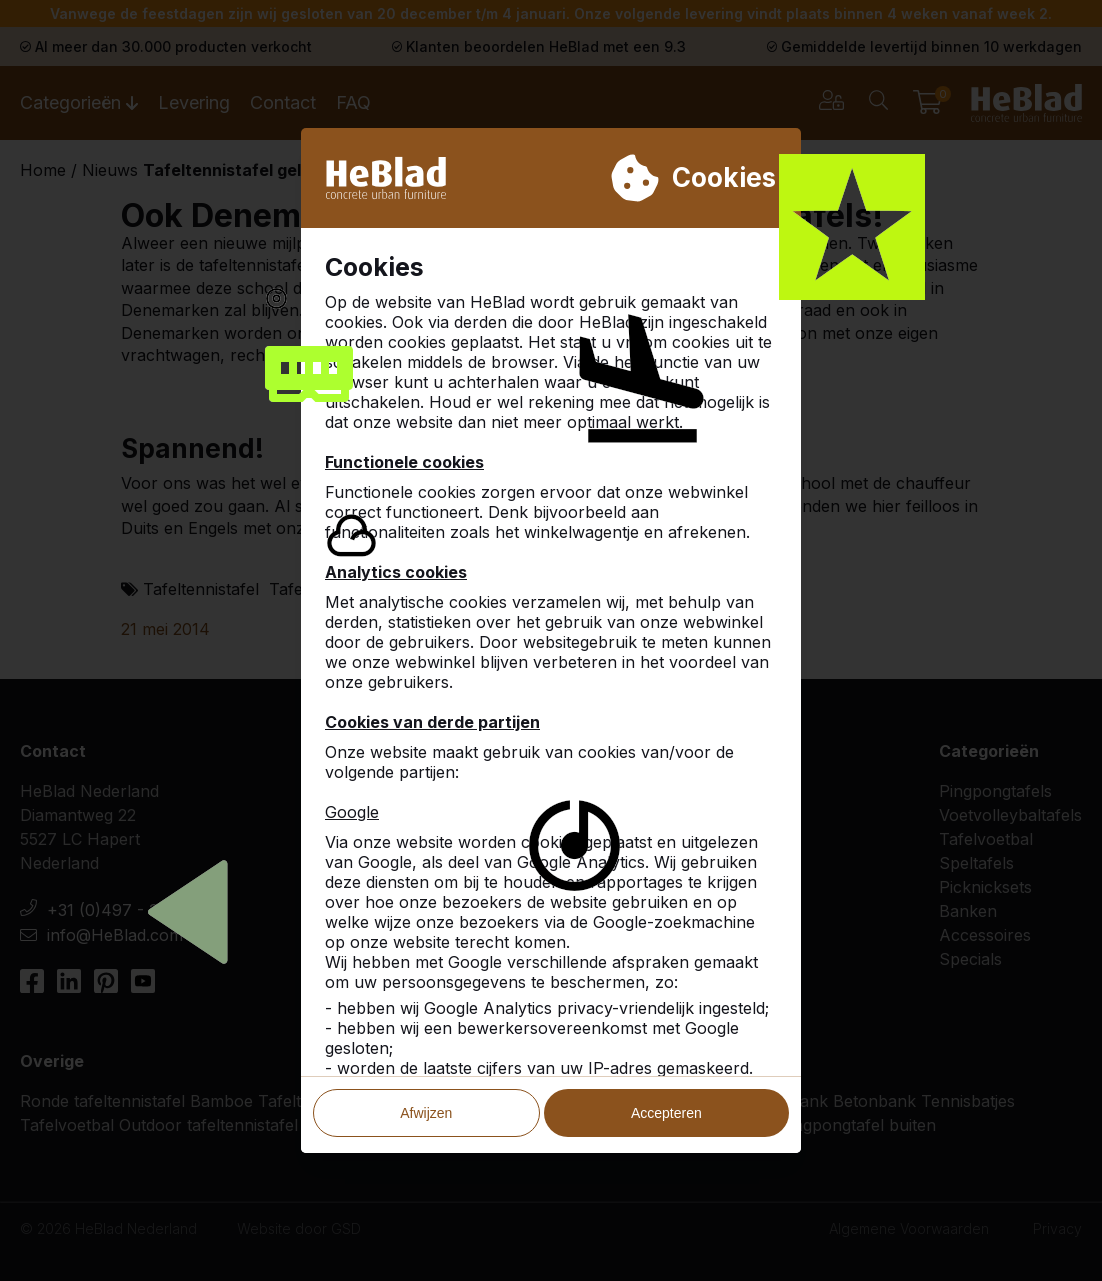  What do you see at coordinates (200, 912) in the screenshot?
I see `play media in reverse` at bounding box center [200, 912].